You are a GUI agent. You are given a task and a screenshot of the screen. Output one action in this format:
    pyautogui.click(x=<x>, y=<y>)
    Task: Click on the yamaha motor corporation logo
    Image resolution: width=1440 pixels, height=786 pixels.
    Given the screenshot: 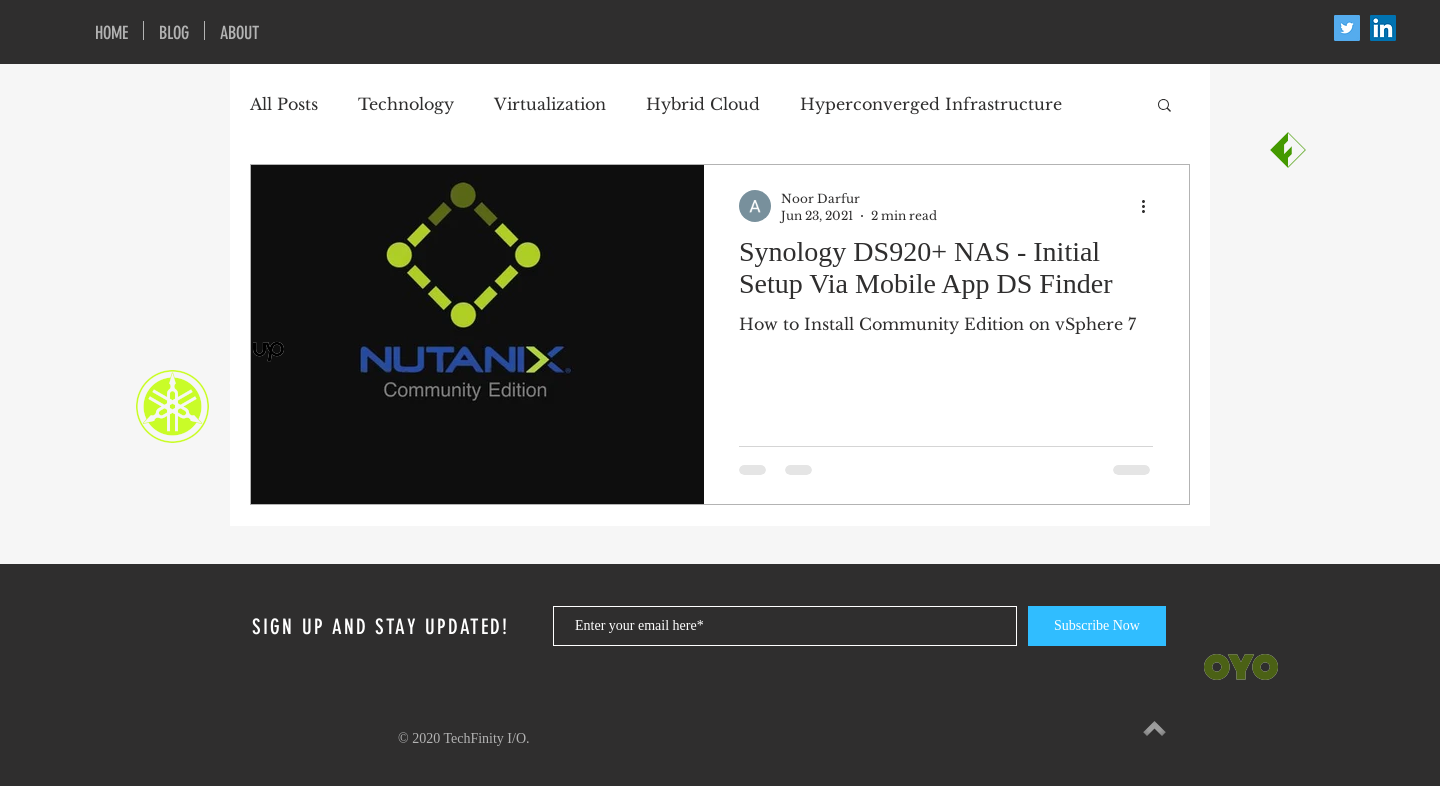 What is the action you would take?
    pyautogui.click(x=172, y=406)
    